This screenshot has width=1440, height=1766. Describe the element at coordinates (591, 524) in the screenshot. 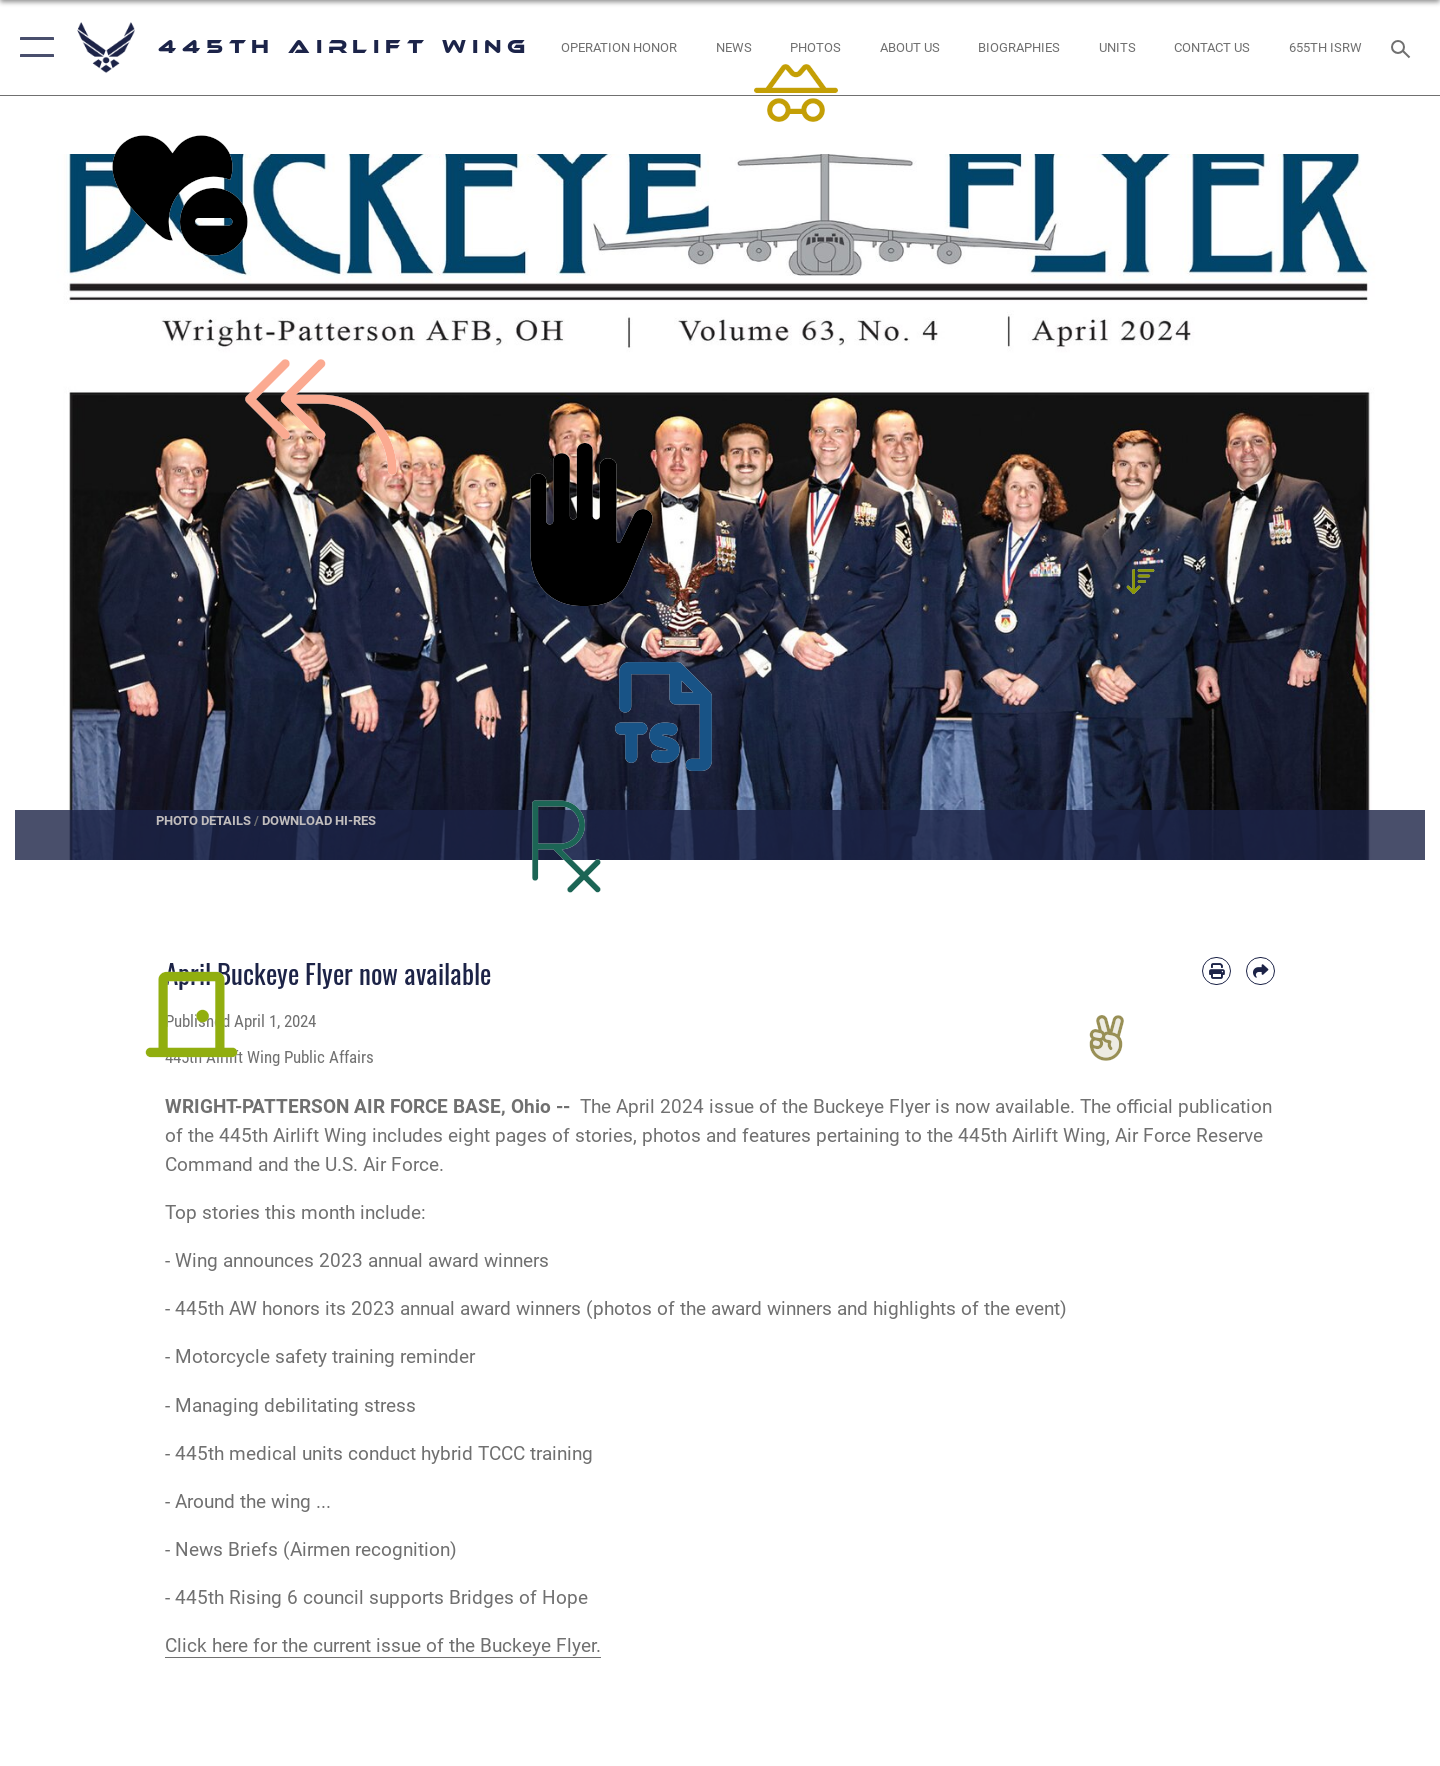

I see `stop or halt an action` at that location.